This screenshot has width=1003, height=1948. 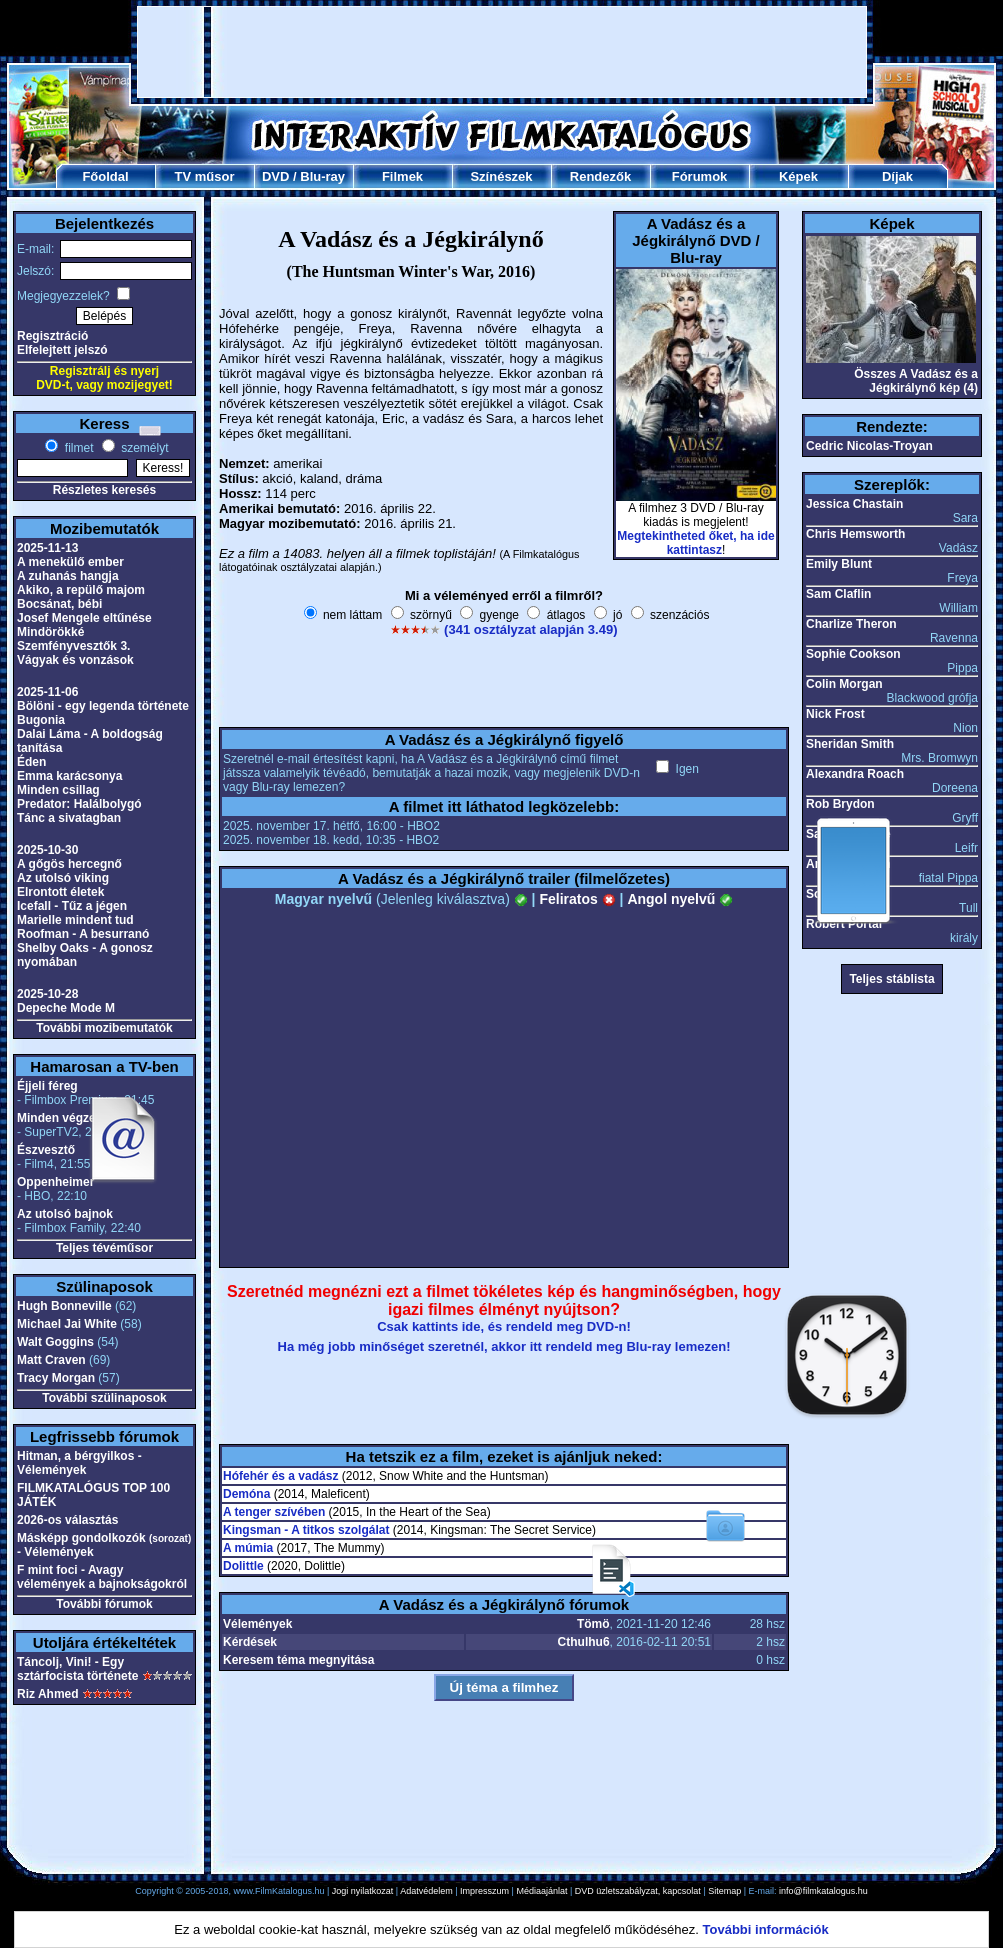 I want to click on access the users folder on your mac, so click(x=725, y=1525).